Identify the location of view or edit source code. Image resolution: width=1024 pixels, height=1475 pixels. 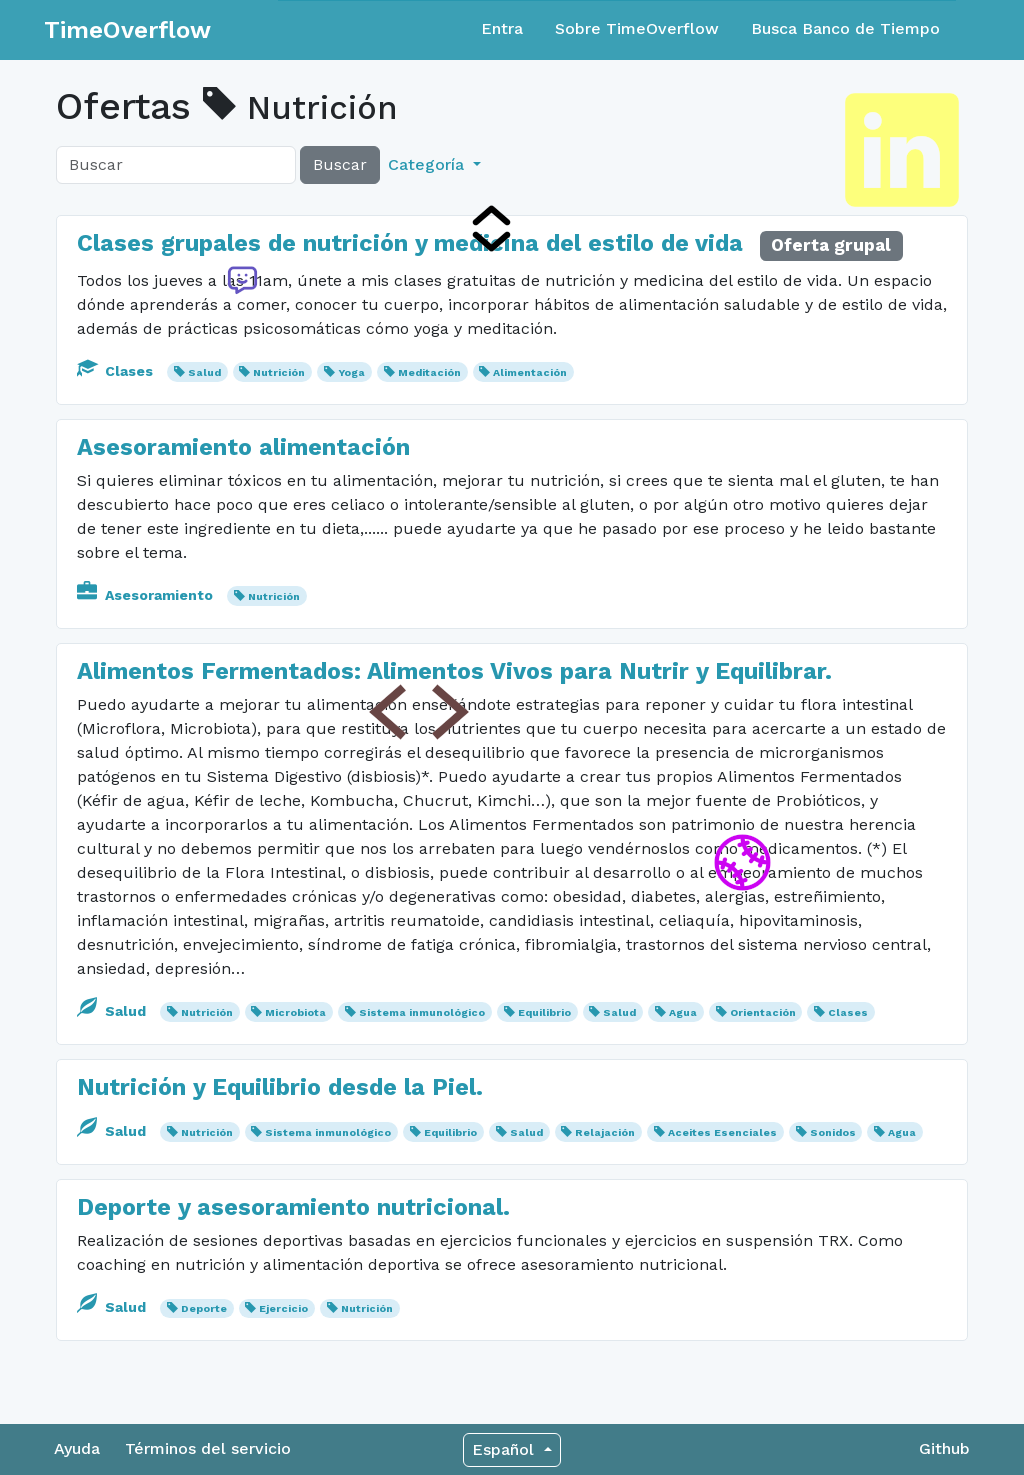
(419, 712).